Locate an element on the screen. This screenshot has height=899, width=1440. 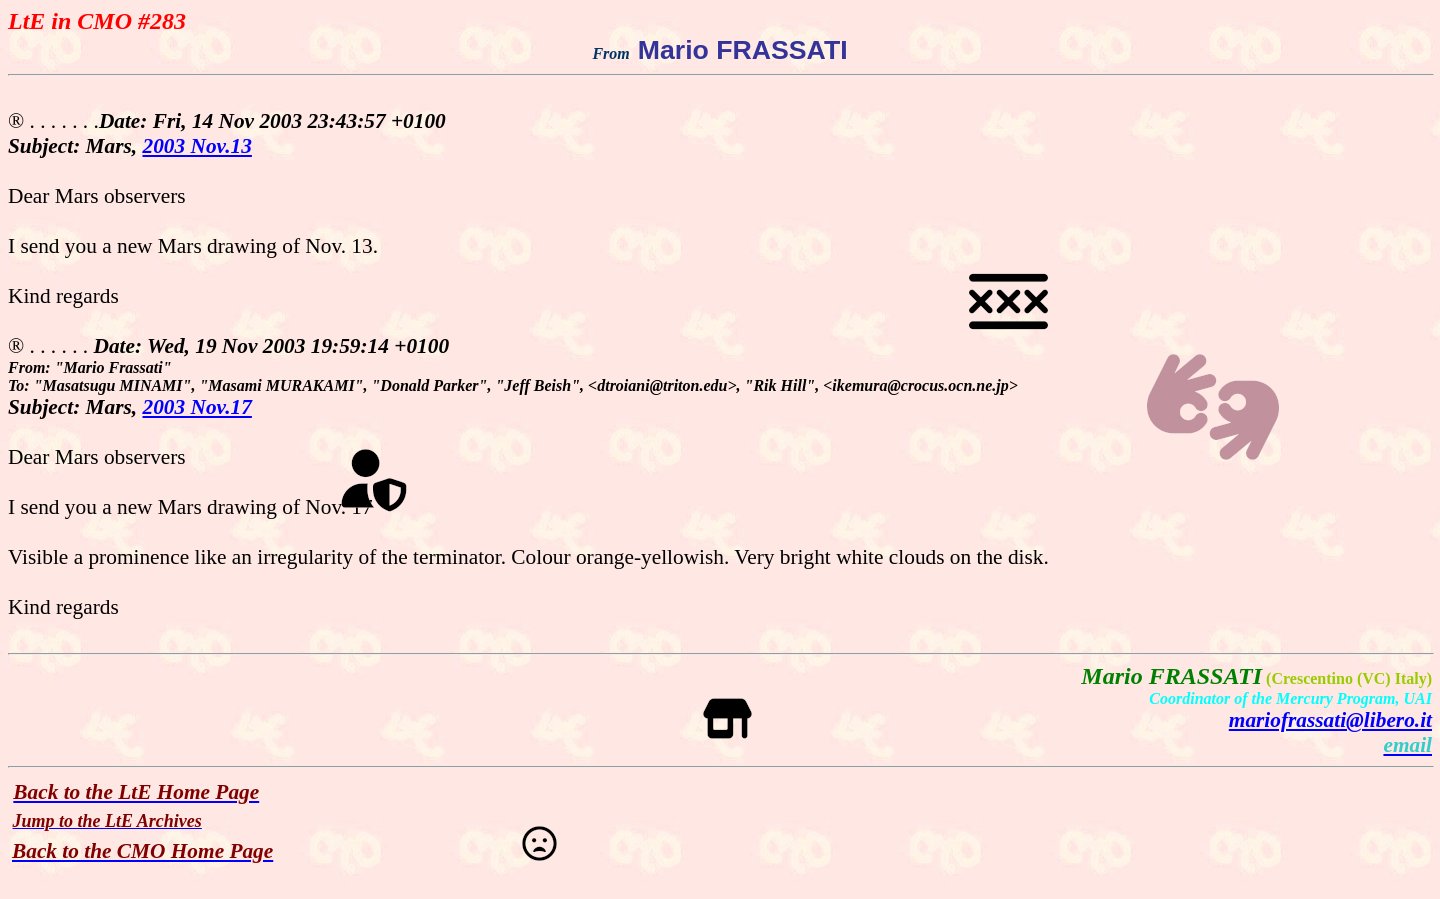
enable sign language interpretation is located at coordinates (1213, 407).